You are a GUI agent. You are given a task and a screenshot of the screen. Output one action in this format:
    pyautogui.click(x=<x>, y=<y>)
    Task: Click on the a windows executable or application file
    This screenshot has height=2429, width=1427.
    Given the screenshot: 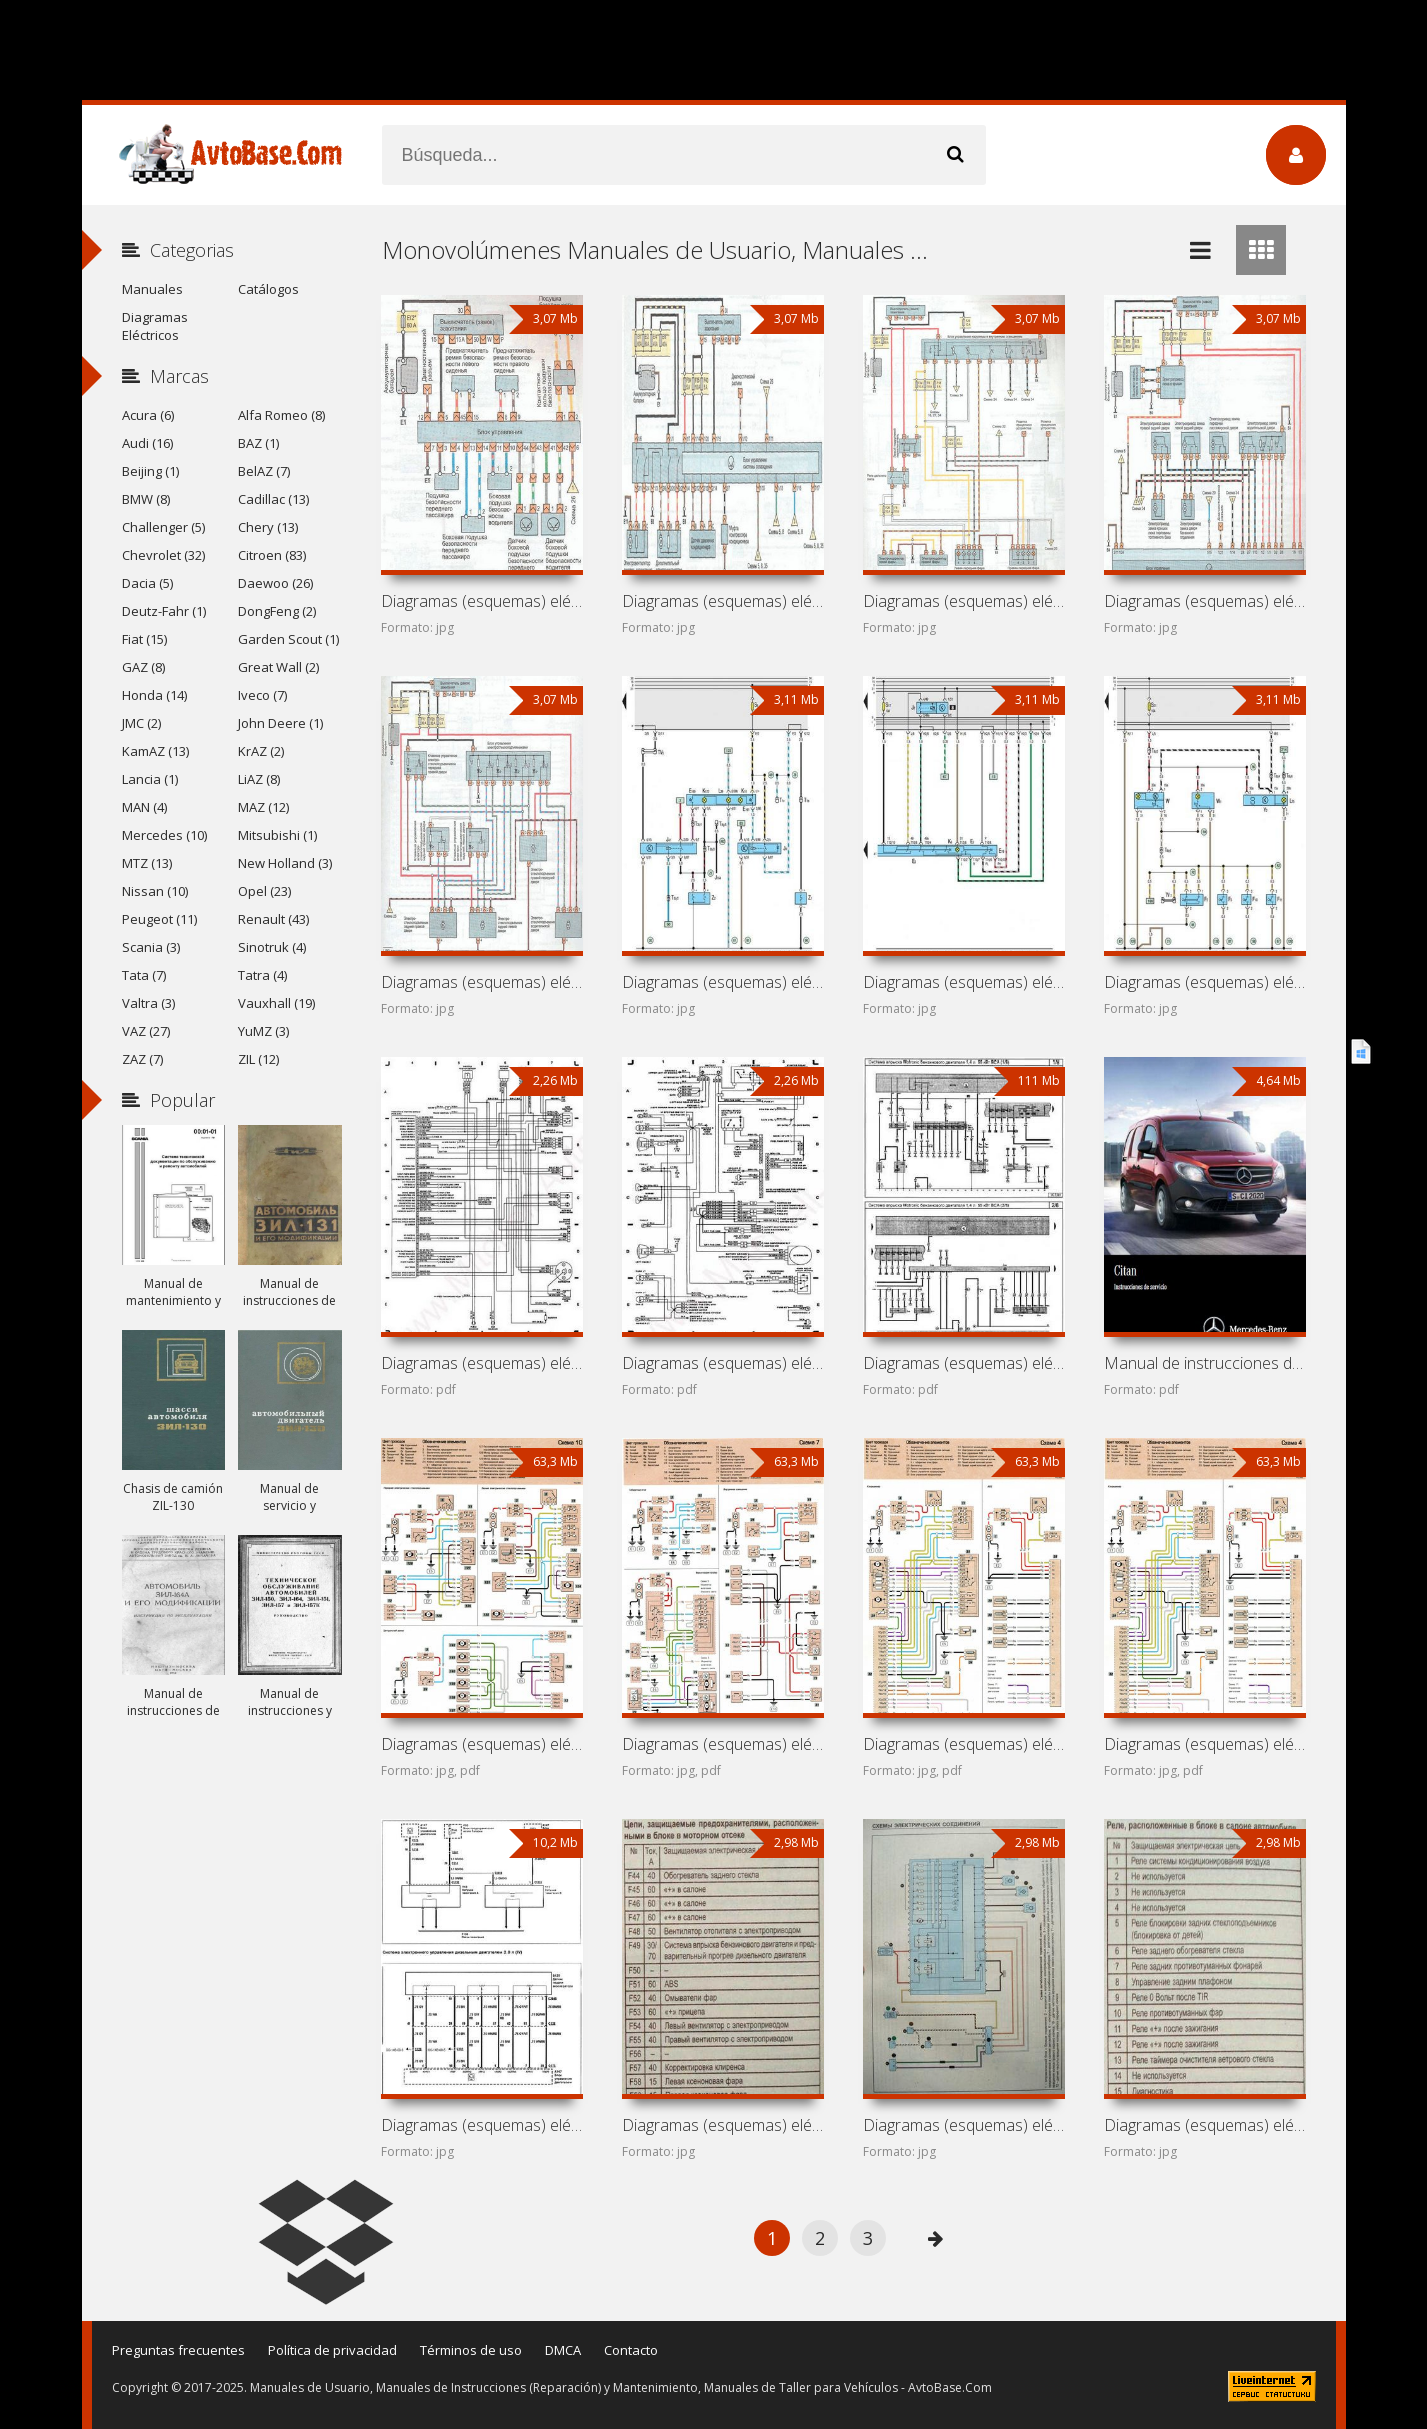 What is the action you would take?
    pyautogui.click(x=1361, y=1052)
    